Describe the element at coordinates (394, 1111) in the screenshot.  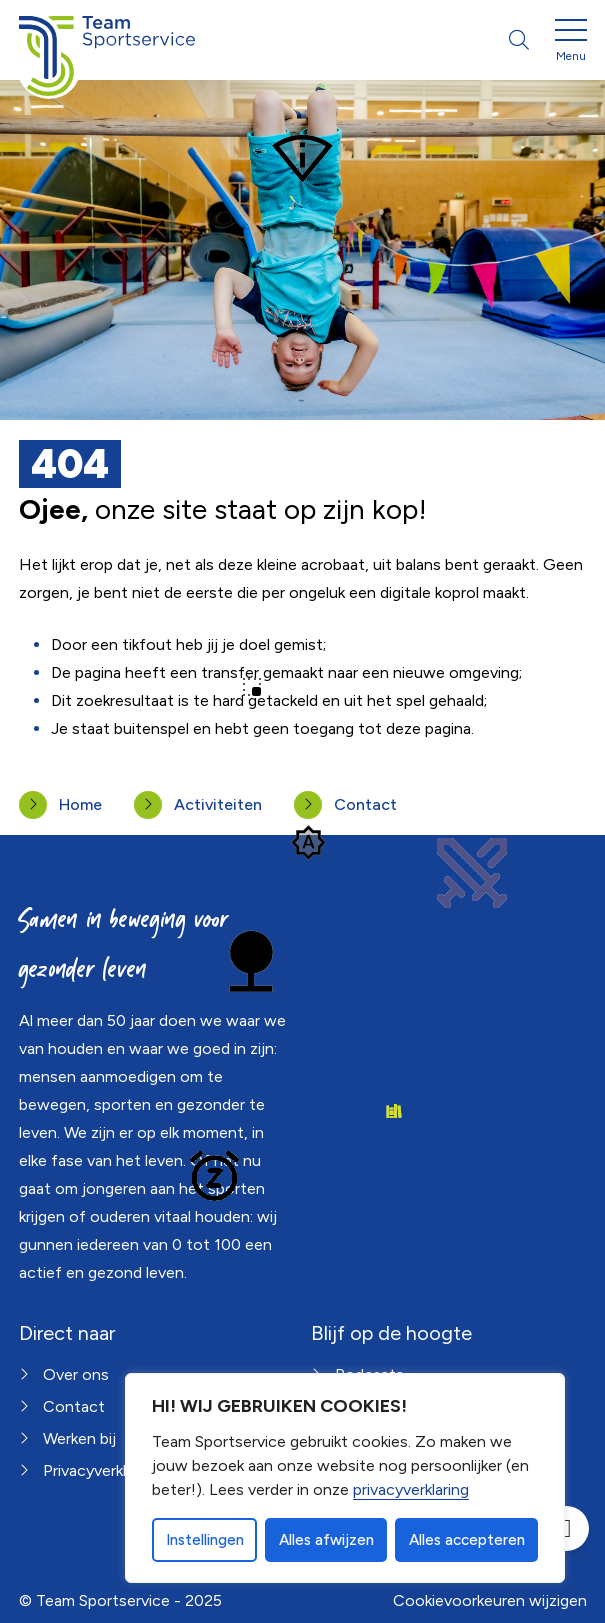
I see `access your saved books or media library` at that location.